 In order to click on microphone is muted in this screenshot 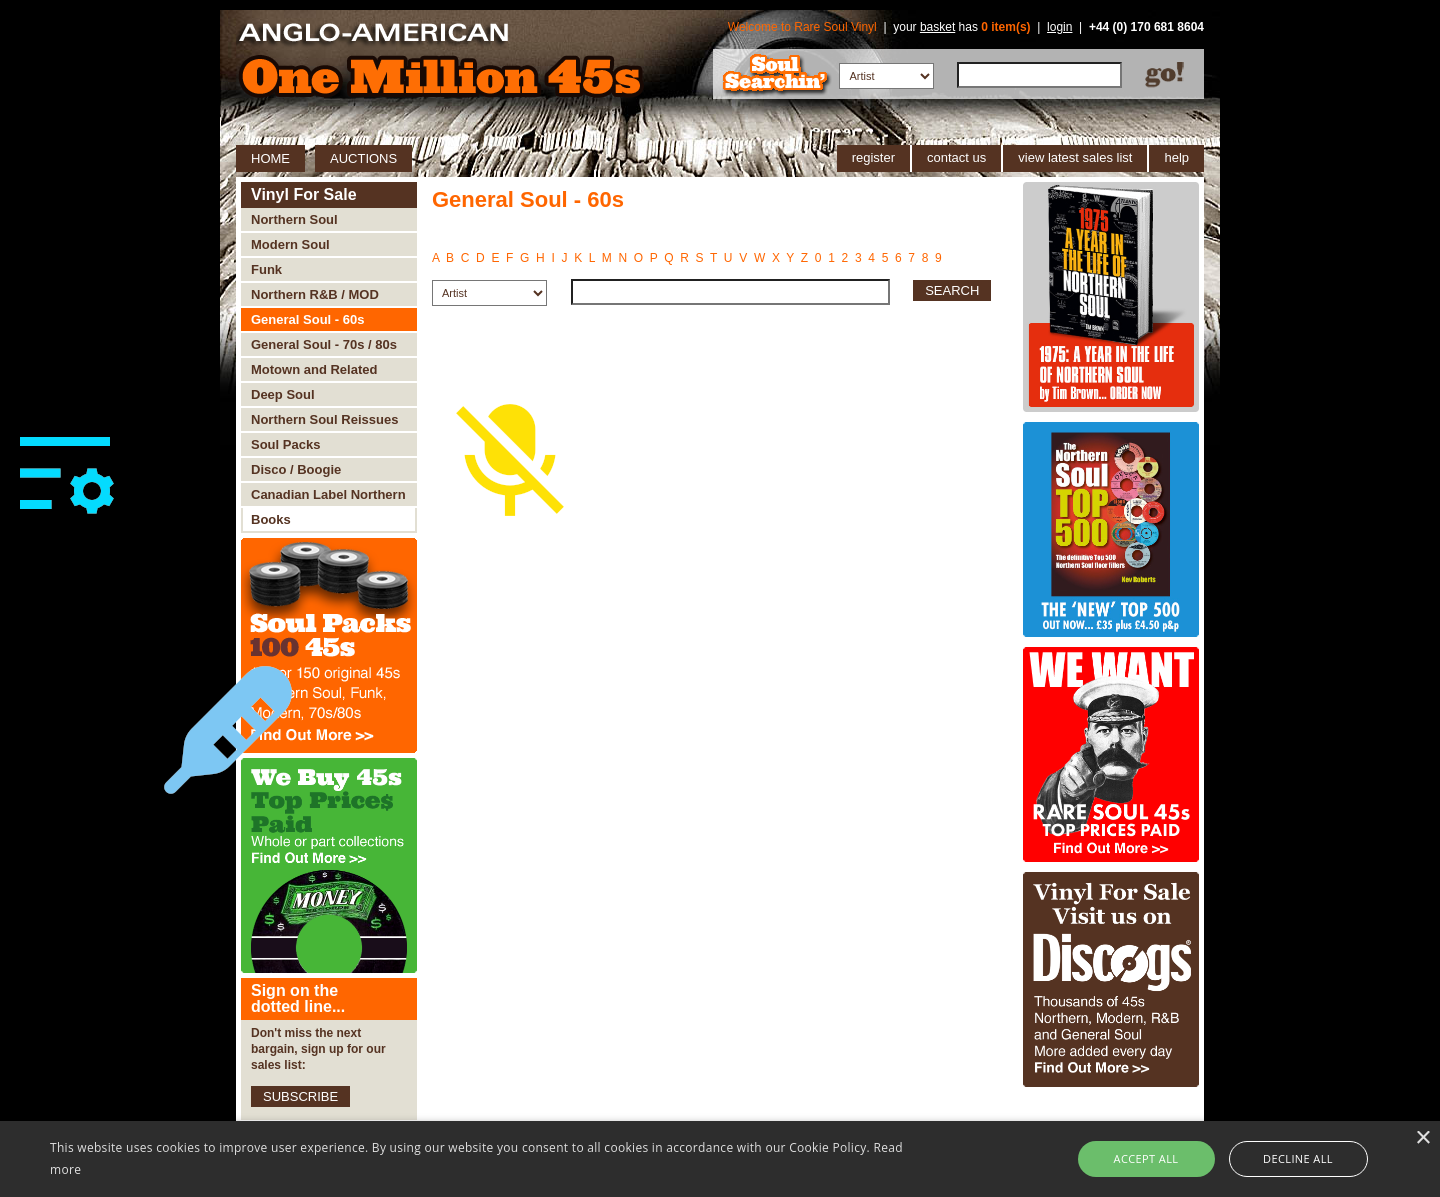, I will do `click(510, 460)`.